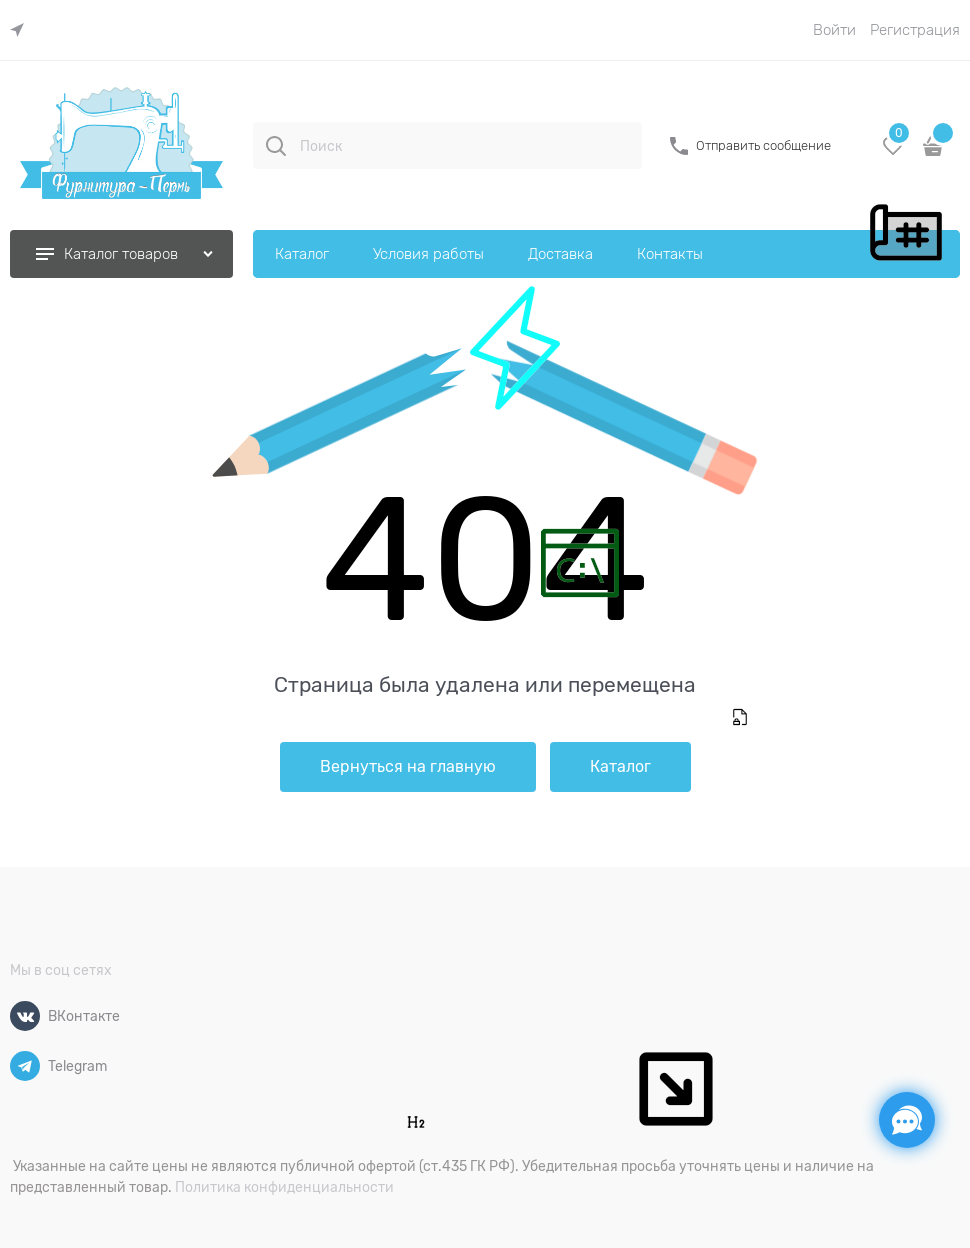 The height and width of the screenshot is (1248, 970). What do you see at coordinates (416, 1122) in the screenshot?
I see `format text as heading level 2` at bounding box center [416, 1122].